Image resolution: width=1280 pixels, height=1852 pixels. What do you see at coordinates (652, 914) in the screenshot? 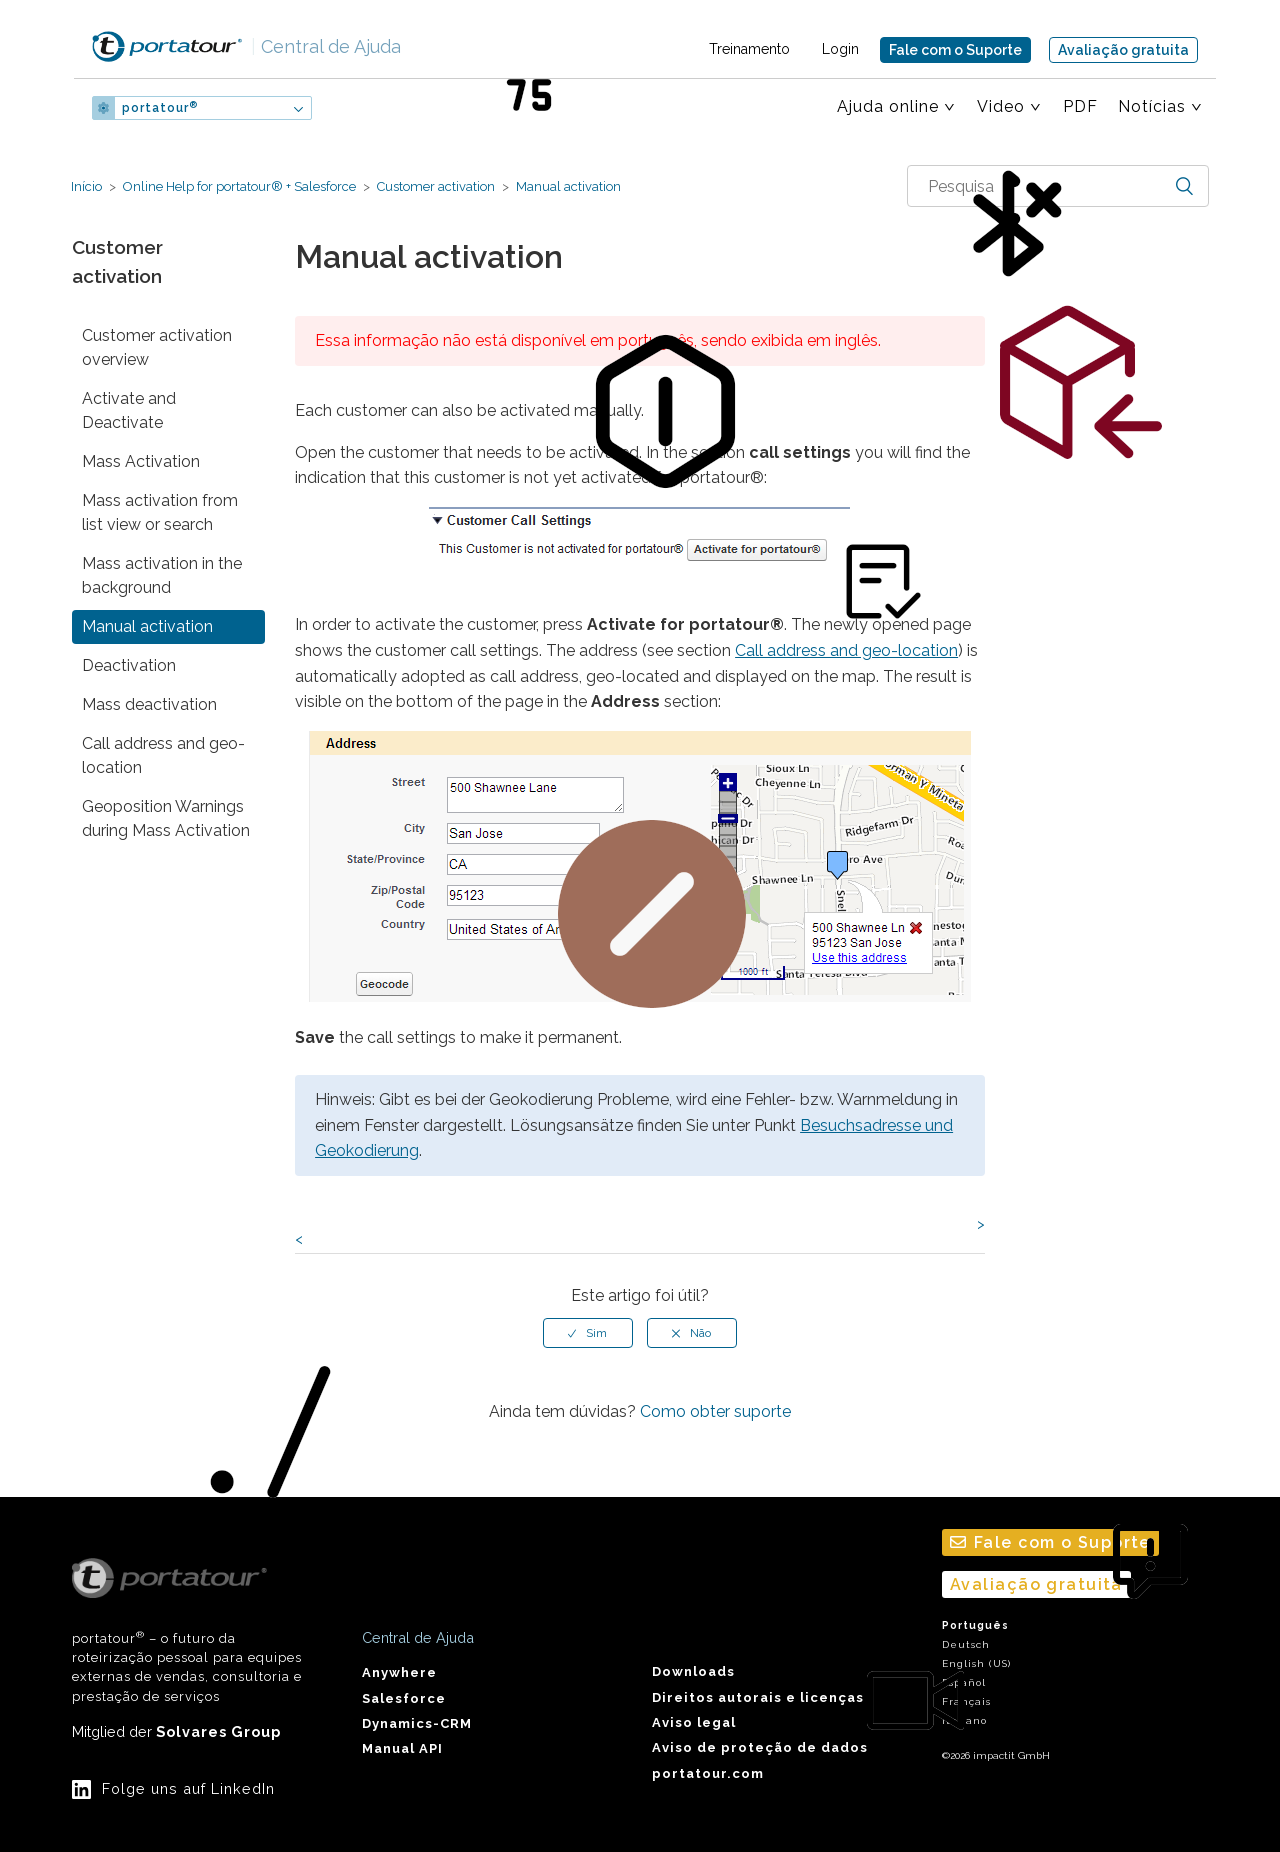
I see `skip or bypass a step in a workflow` at bounding box center [652, 914].